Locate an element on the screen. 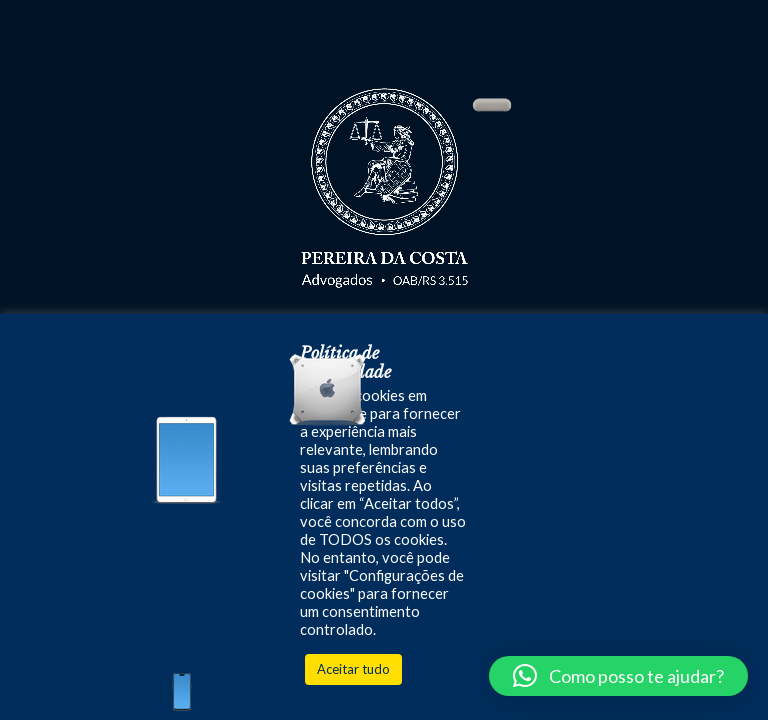 Image resolution: width=768 pixels, height=720 pixels. iPad Pro device with cellular connectivity is located at coordinates (186, 460).